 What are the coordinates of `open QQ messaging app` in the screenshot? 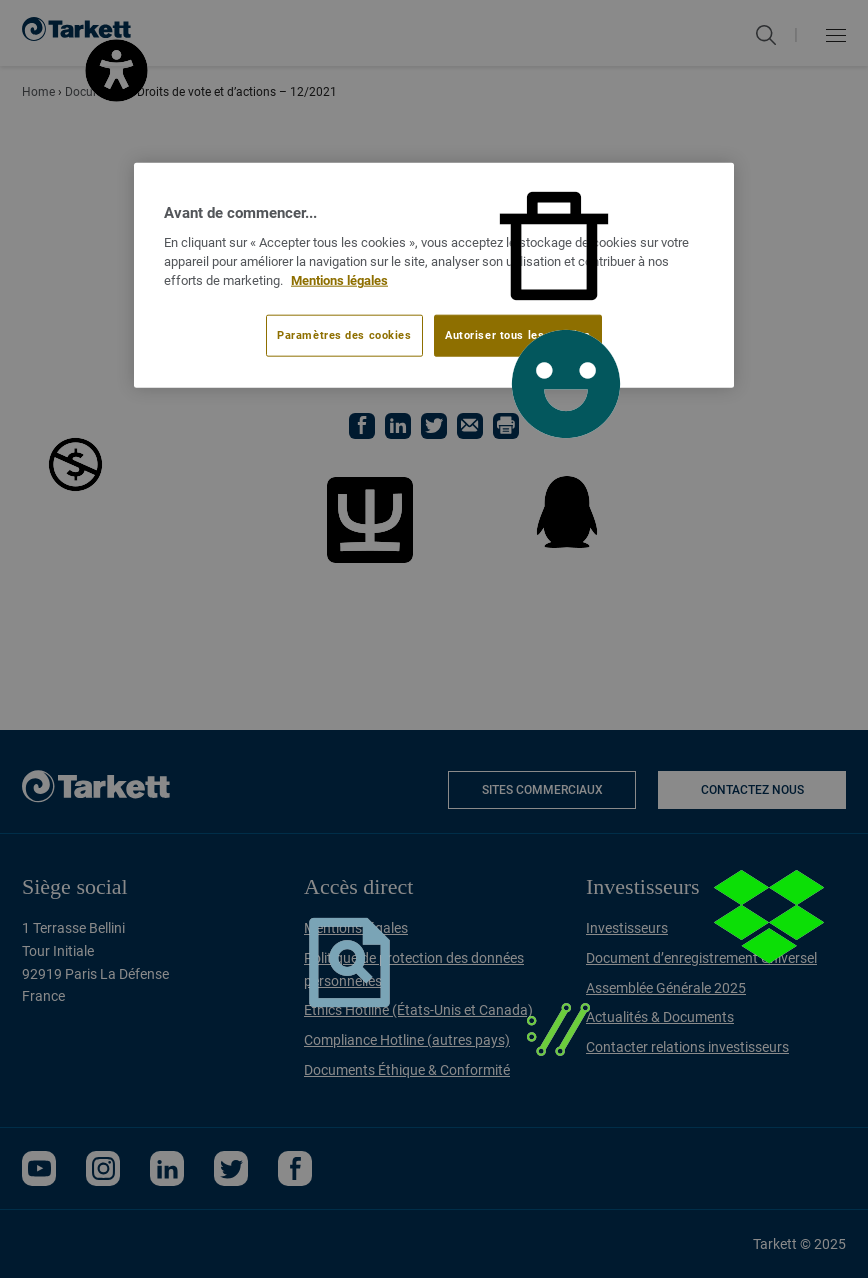 It's located at (567, 512).